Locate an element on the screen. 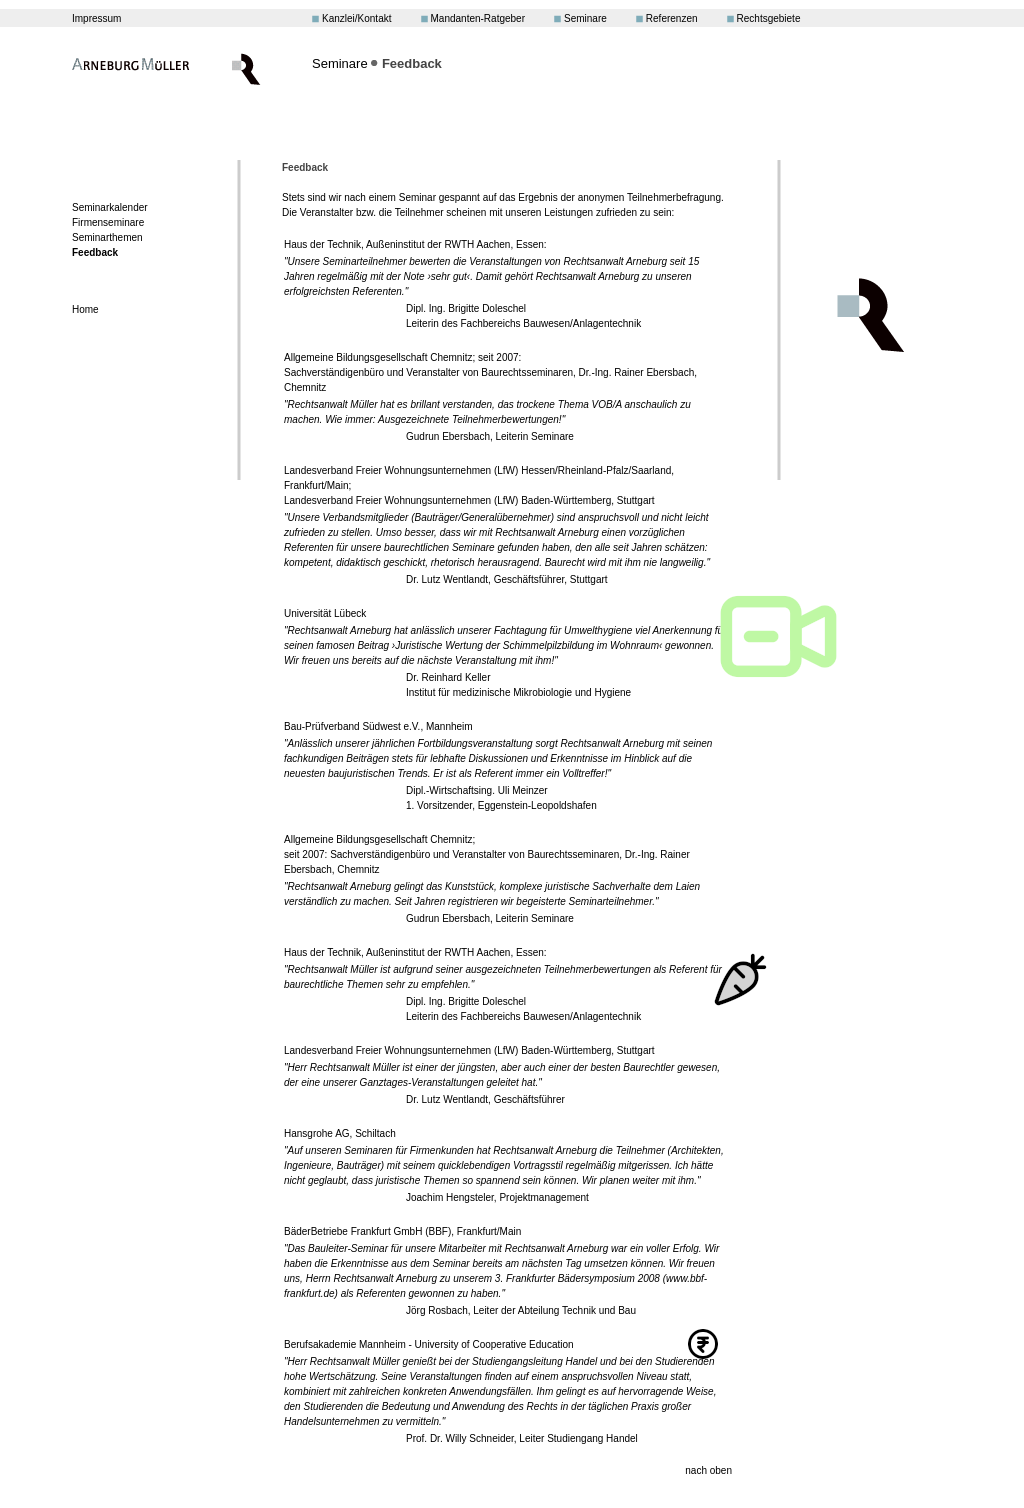 The width and height of the screenshot is (1024, 1508). remove video from playlist or queue is located at coordinates (778, 636).